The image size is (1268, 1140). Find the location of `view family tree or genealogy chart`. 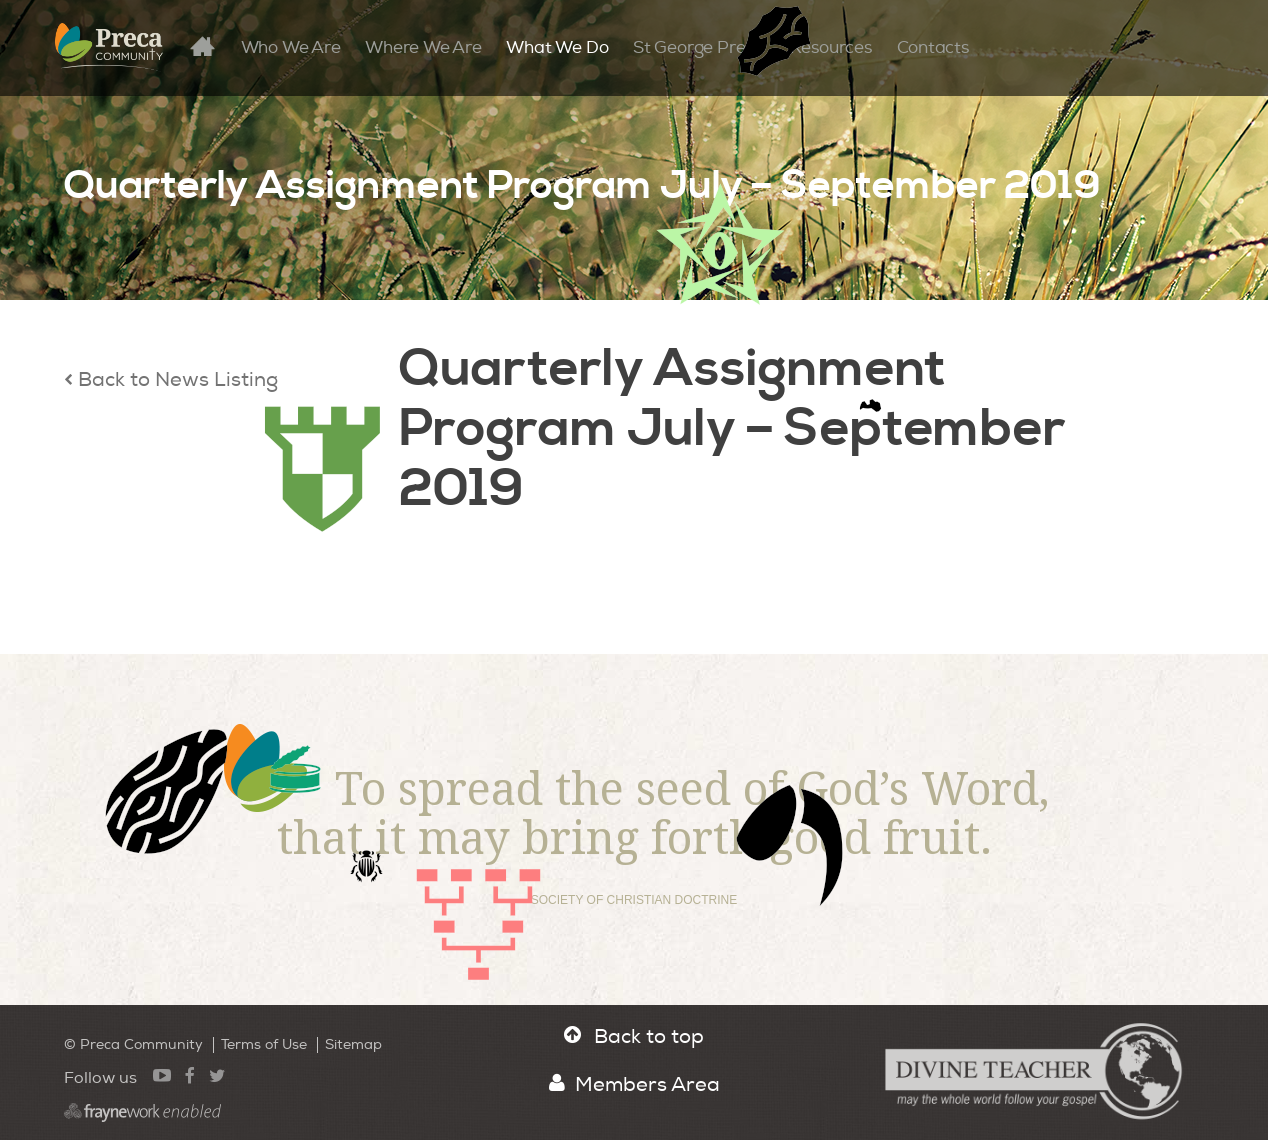

view family tree or genealogy chart is located at coordinates (478, 924).